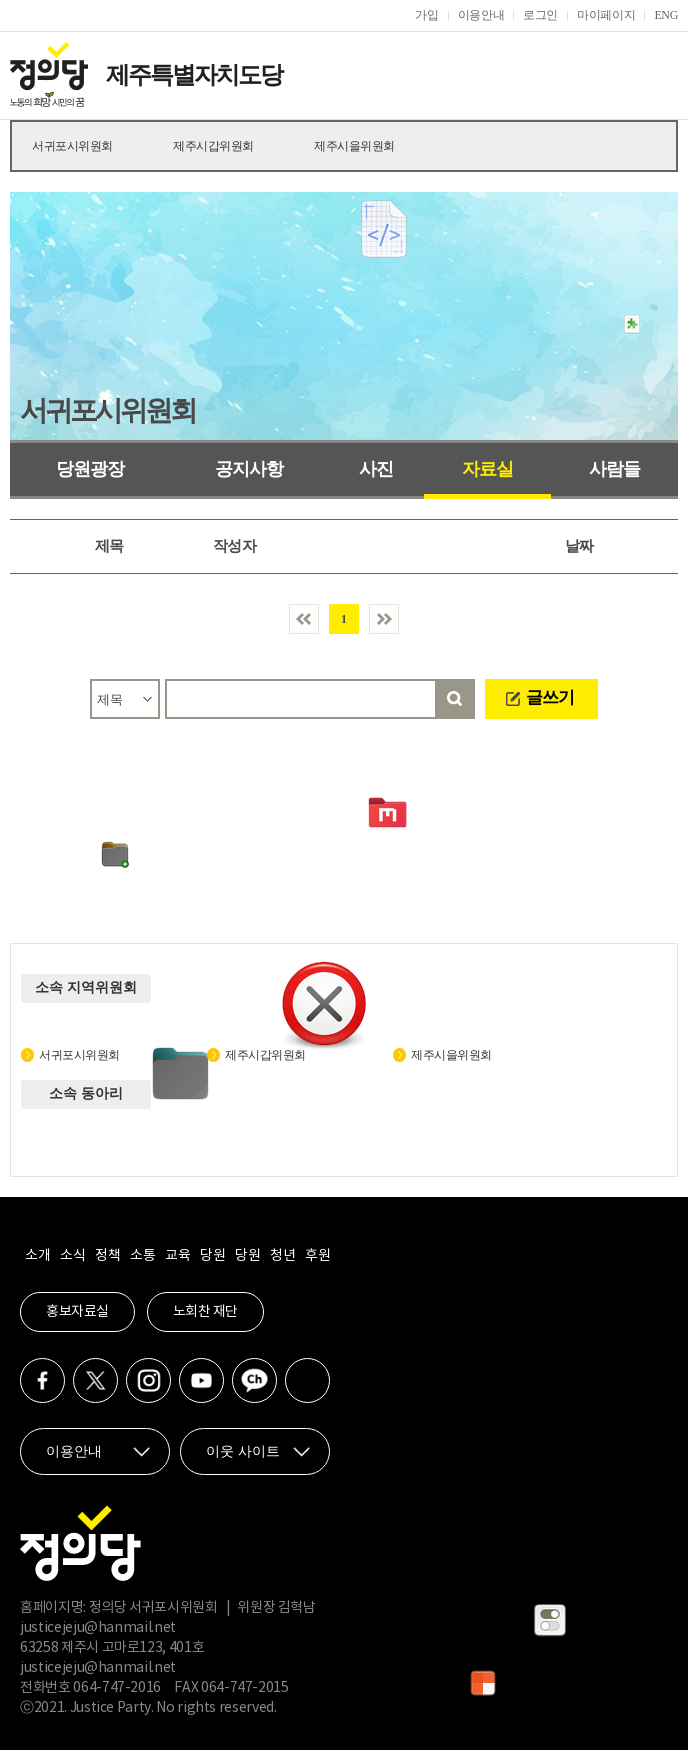 The width and height of the screenshot is (688, 1750). I want to click on folder containing Quixel Megascans assets, so click(387, 813).